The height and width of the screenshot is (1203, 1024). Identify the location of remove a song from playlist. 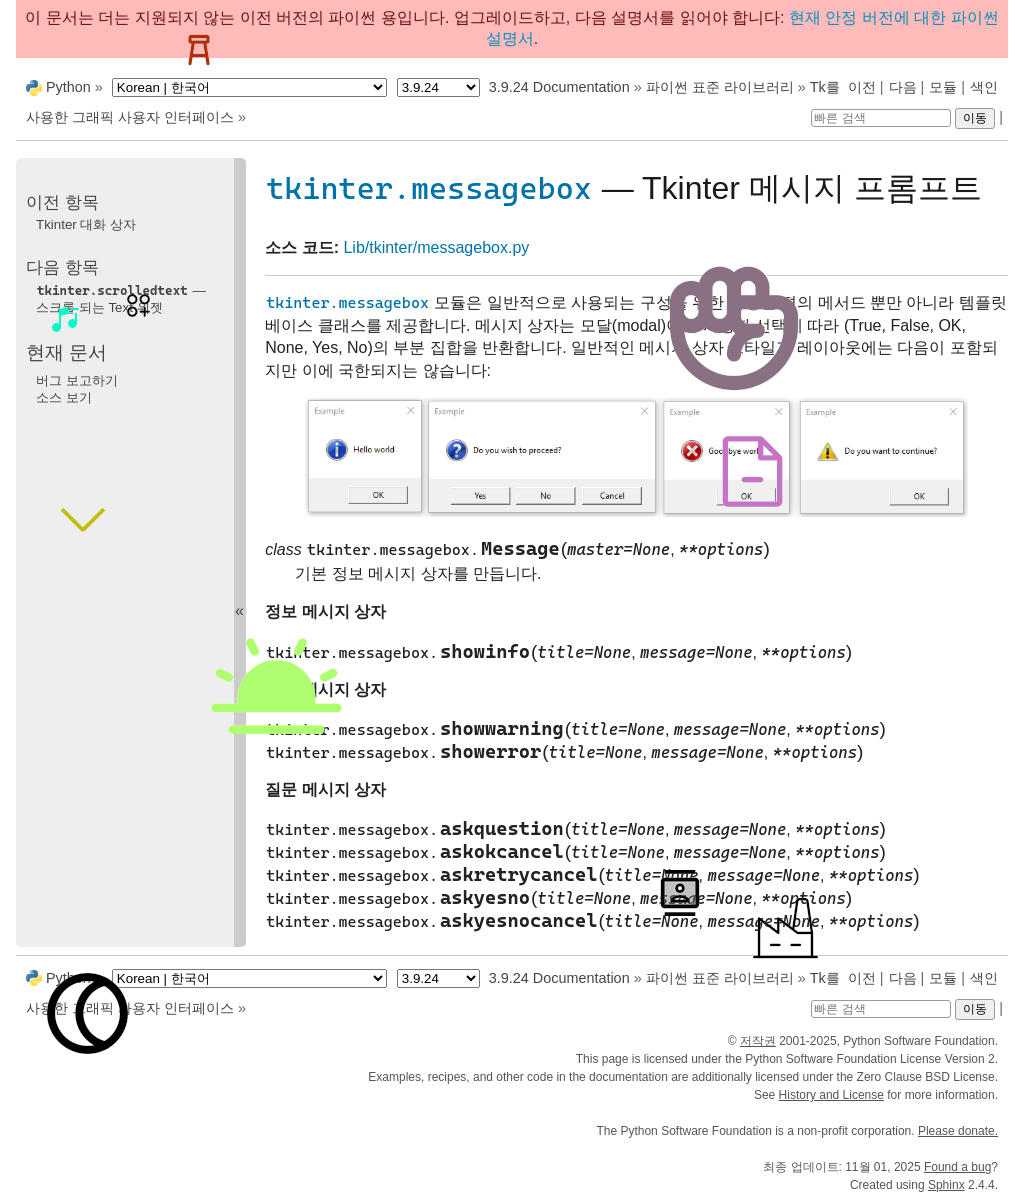
(66, 319).